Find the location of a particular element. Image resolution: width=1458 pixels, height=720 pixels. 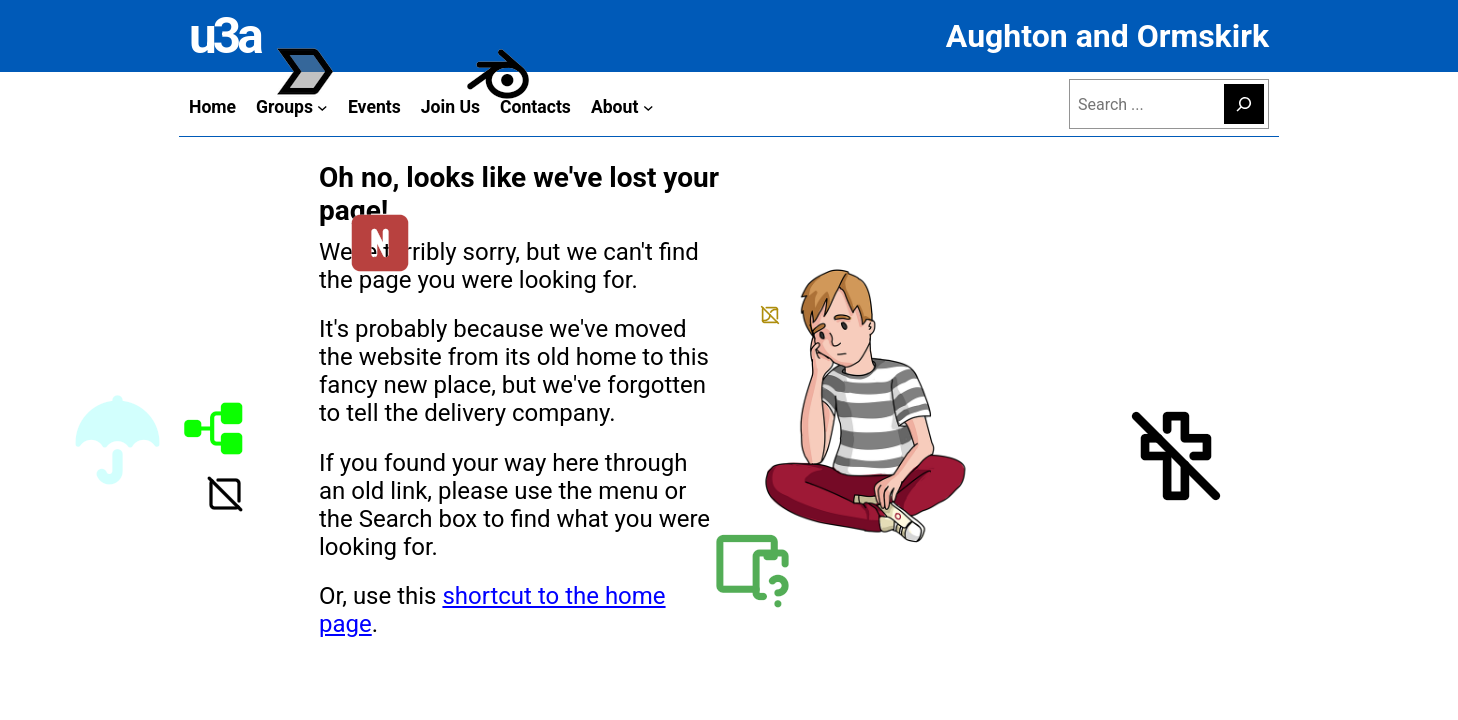

mark as important or priority is located at coordinates (303, 71).